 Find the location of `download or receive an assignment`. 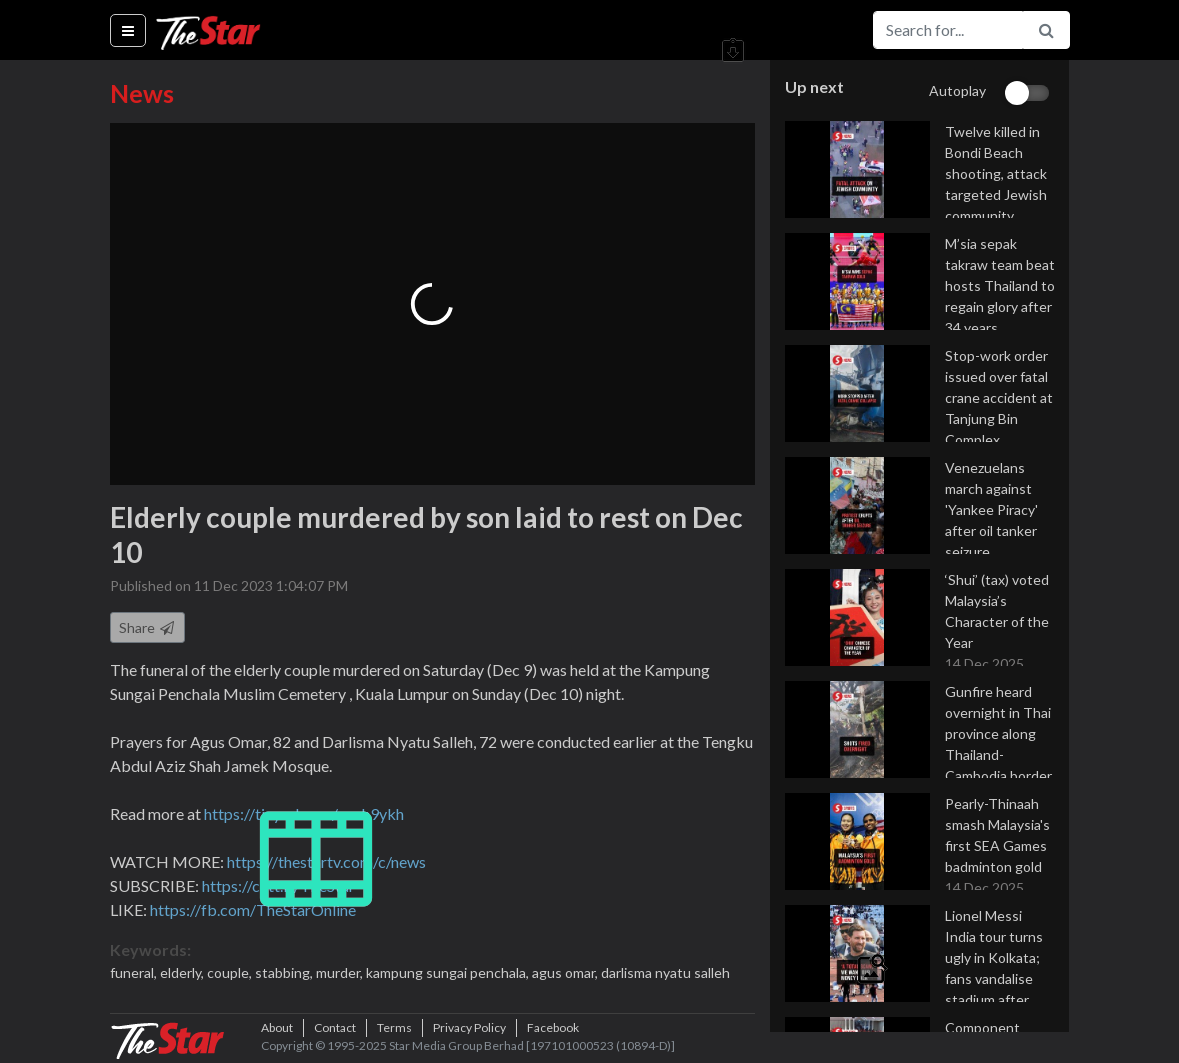

download or receive an assignment is located at coordinates (733, 51).